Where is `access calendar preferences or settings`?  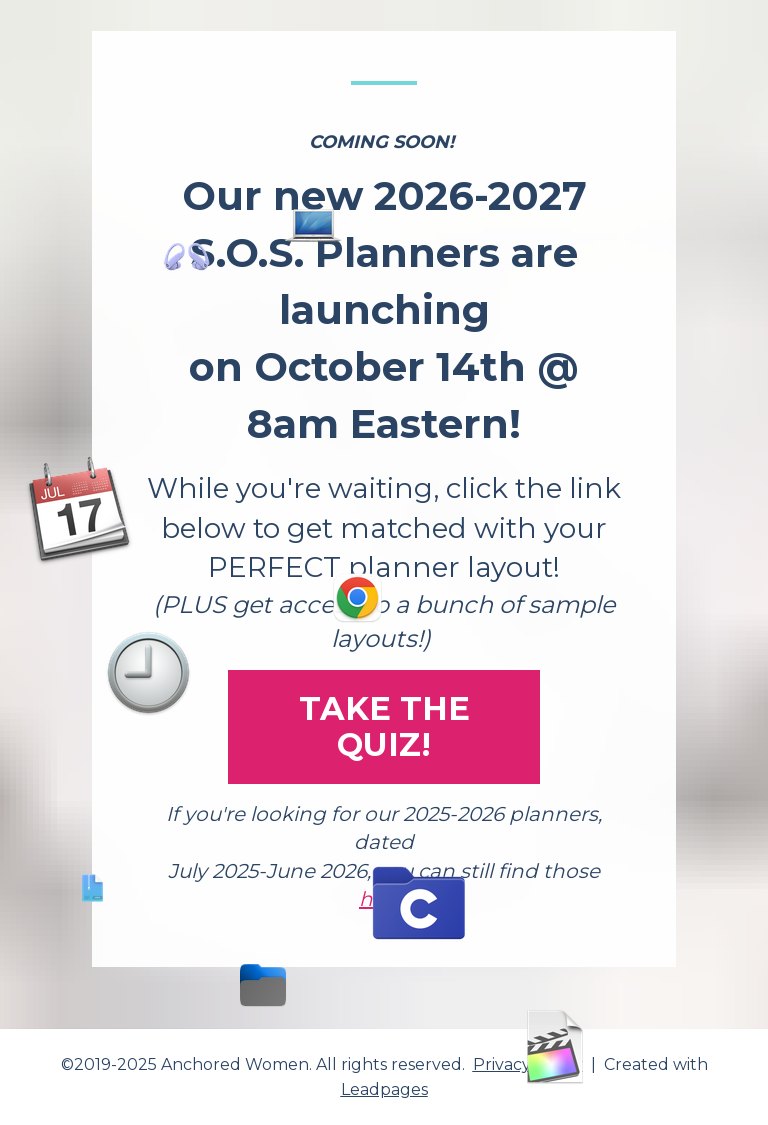 access calendar preferences or settings is located at coordinates (79, 511).